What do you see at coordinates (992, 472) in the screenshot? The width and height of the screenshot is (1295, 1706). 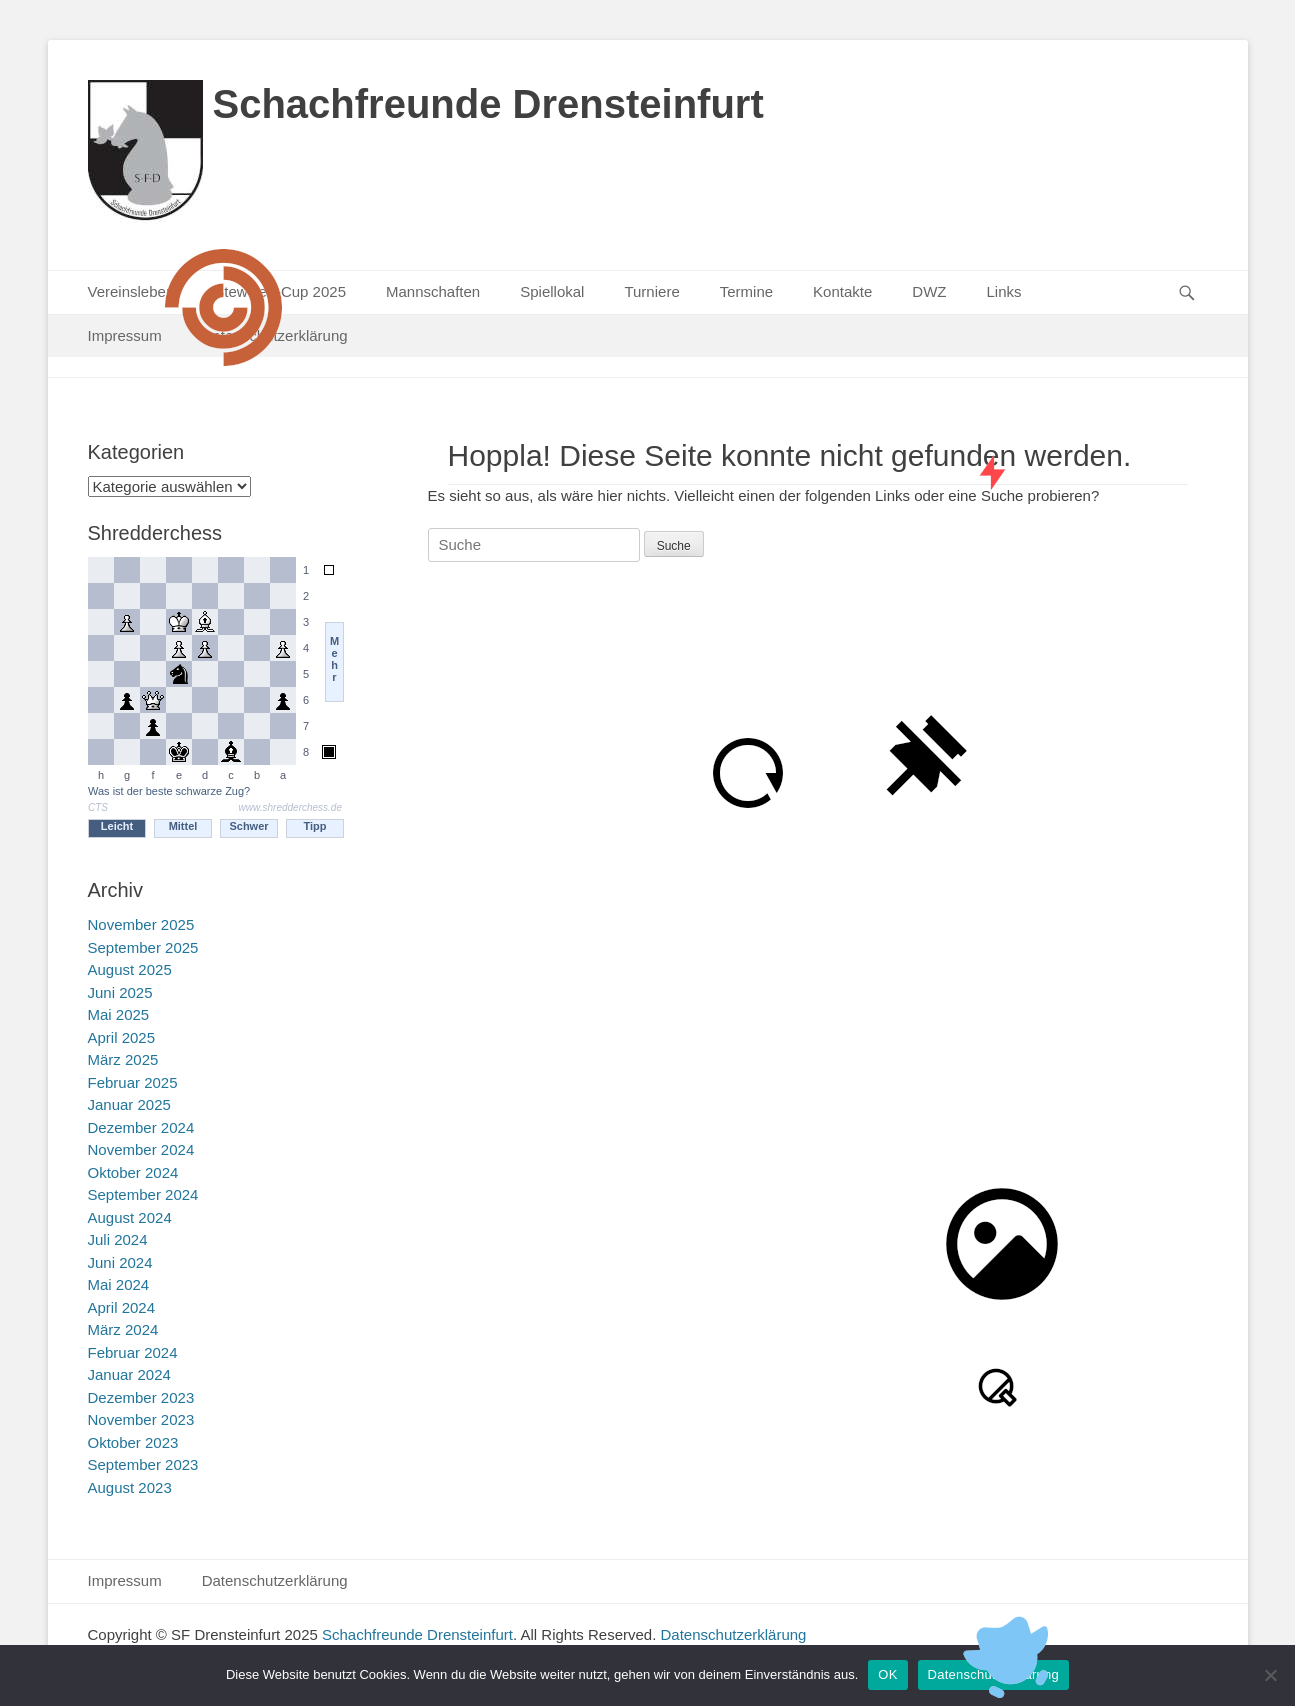 I see `turn on device flashlight` at bounding box center [992, 472].